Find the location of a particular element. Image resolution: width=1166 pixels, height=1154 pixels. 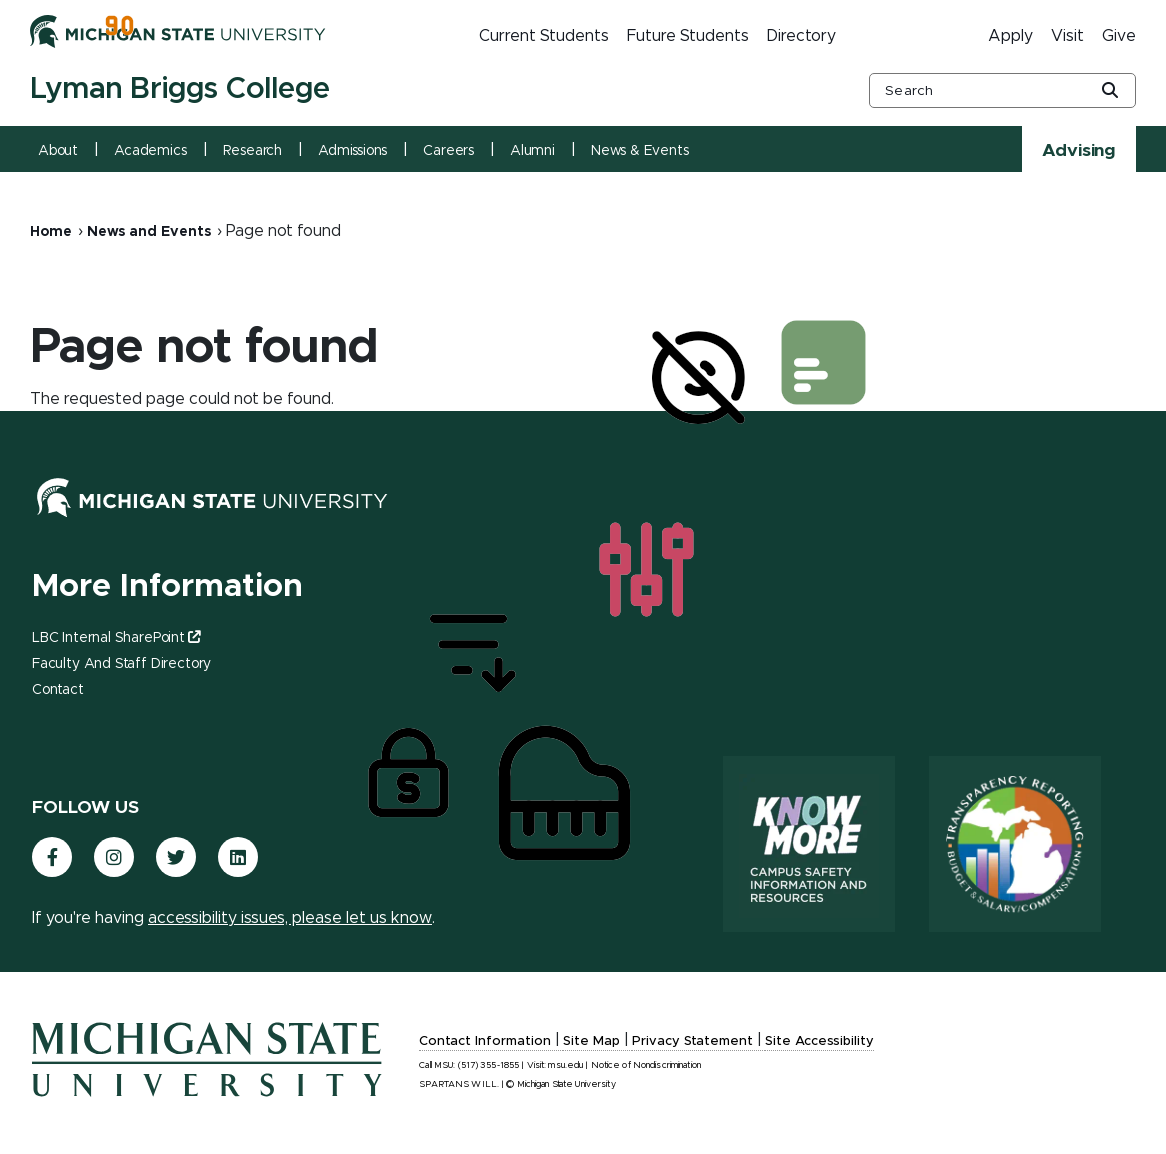

displays the number 90 as a badge or counter is located at coordinates (119, 25).